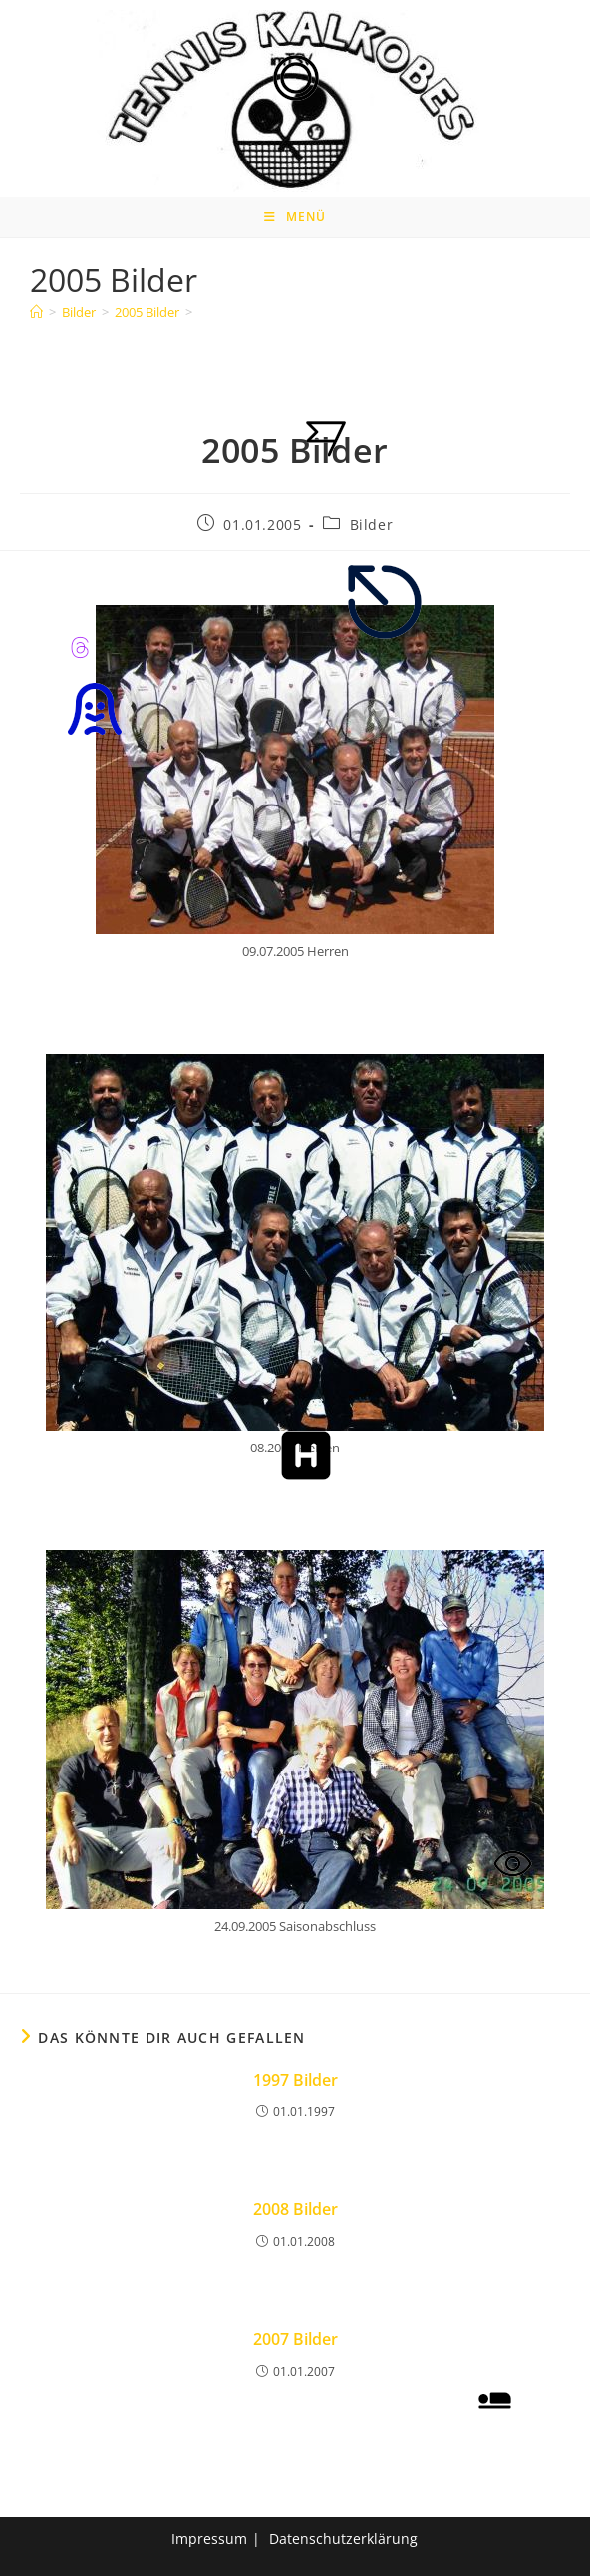 The width and height of the screenshot is (590, 2576). Describe the element at coordinates (306, 1455) in the screenshot. I see `indicates a hospital or medical facility nearby` at that location.